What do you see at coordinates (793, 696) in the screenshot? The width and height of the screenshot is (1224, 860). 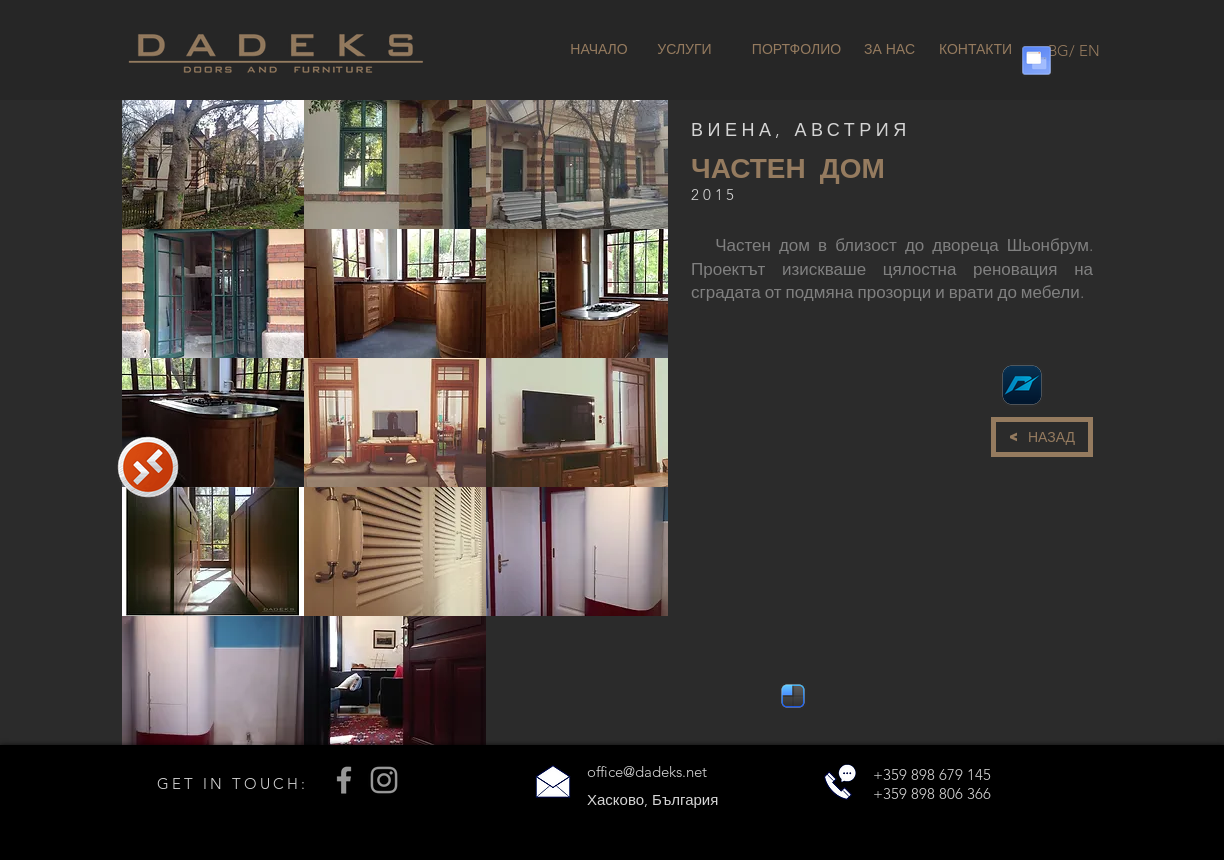 I see `switch between virtual desktops or workspaces` at bounding box center [793, 696].